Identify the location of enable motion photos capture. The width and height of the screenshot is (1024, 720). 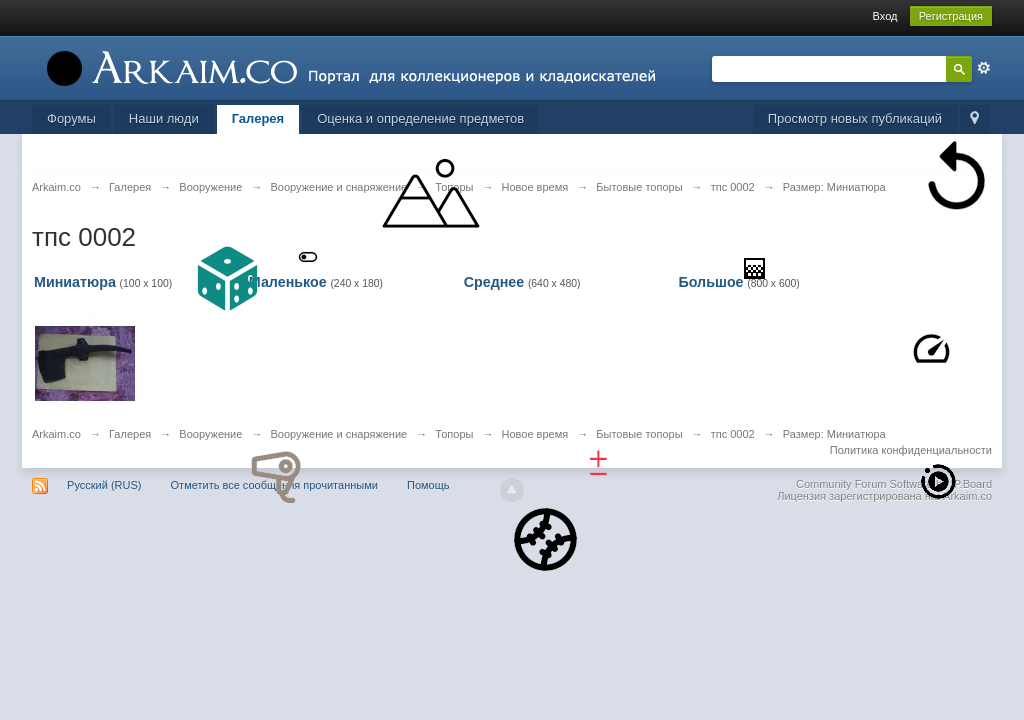
(938, 481).